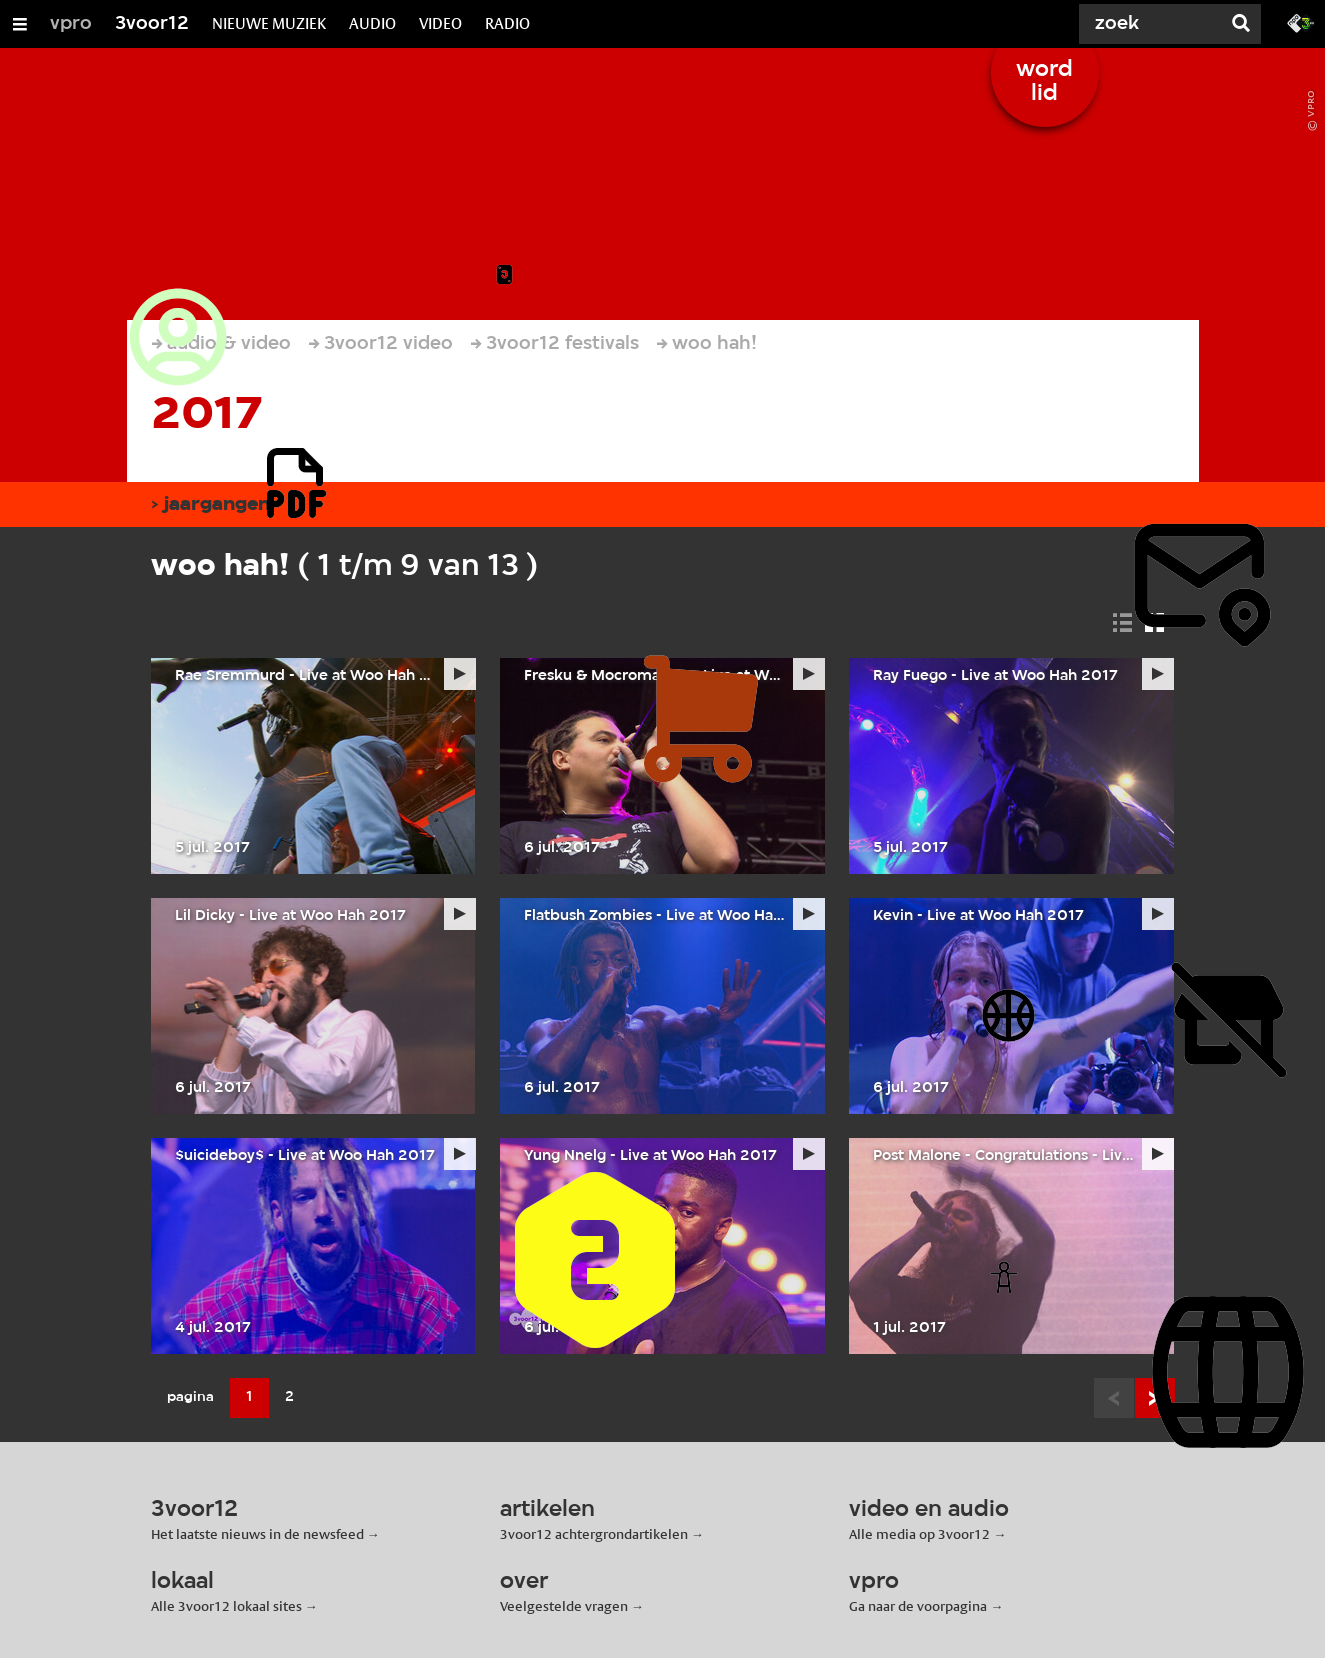 This screenshot has height=1658, width=1325. I want to click on view location-tagged emails, so click(1199, 575).